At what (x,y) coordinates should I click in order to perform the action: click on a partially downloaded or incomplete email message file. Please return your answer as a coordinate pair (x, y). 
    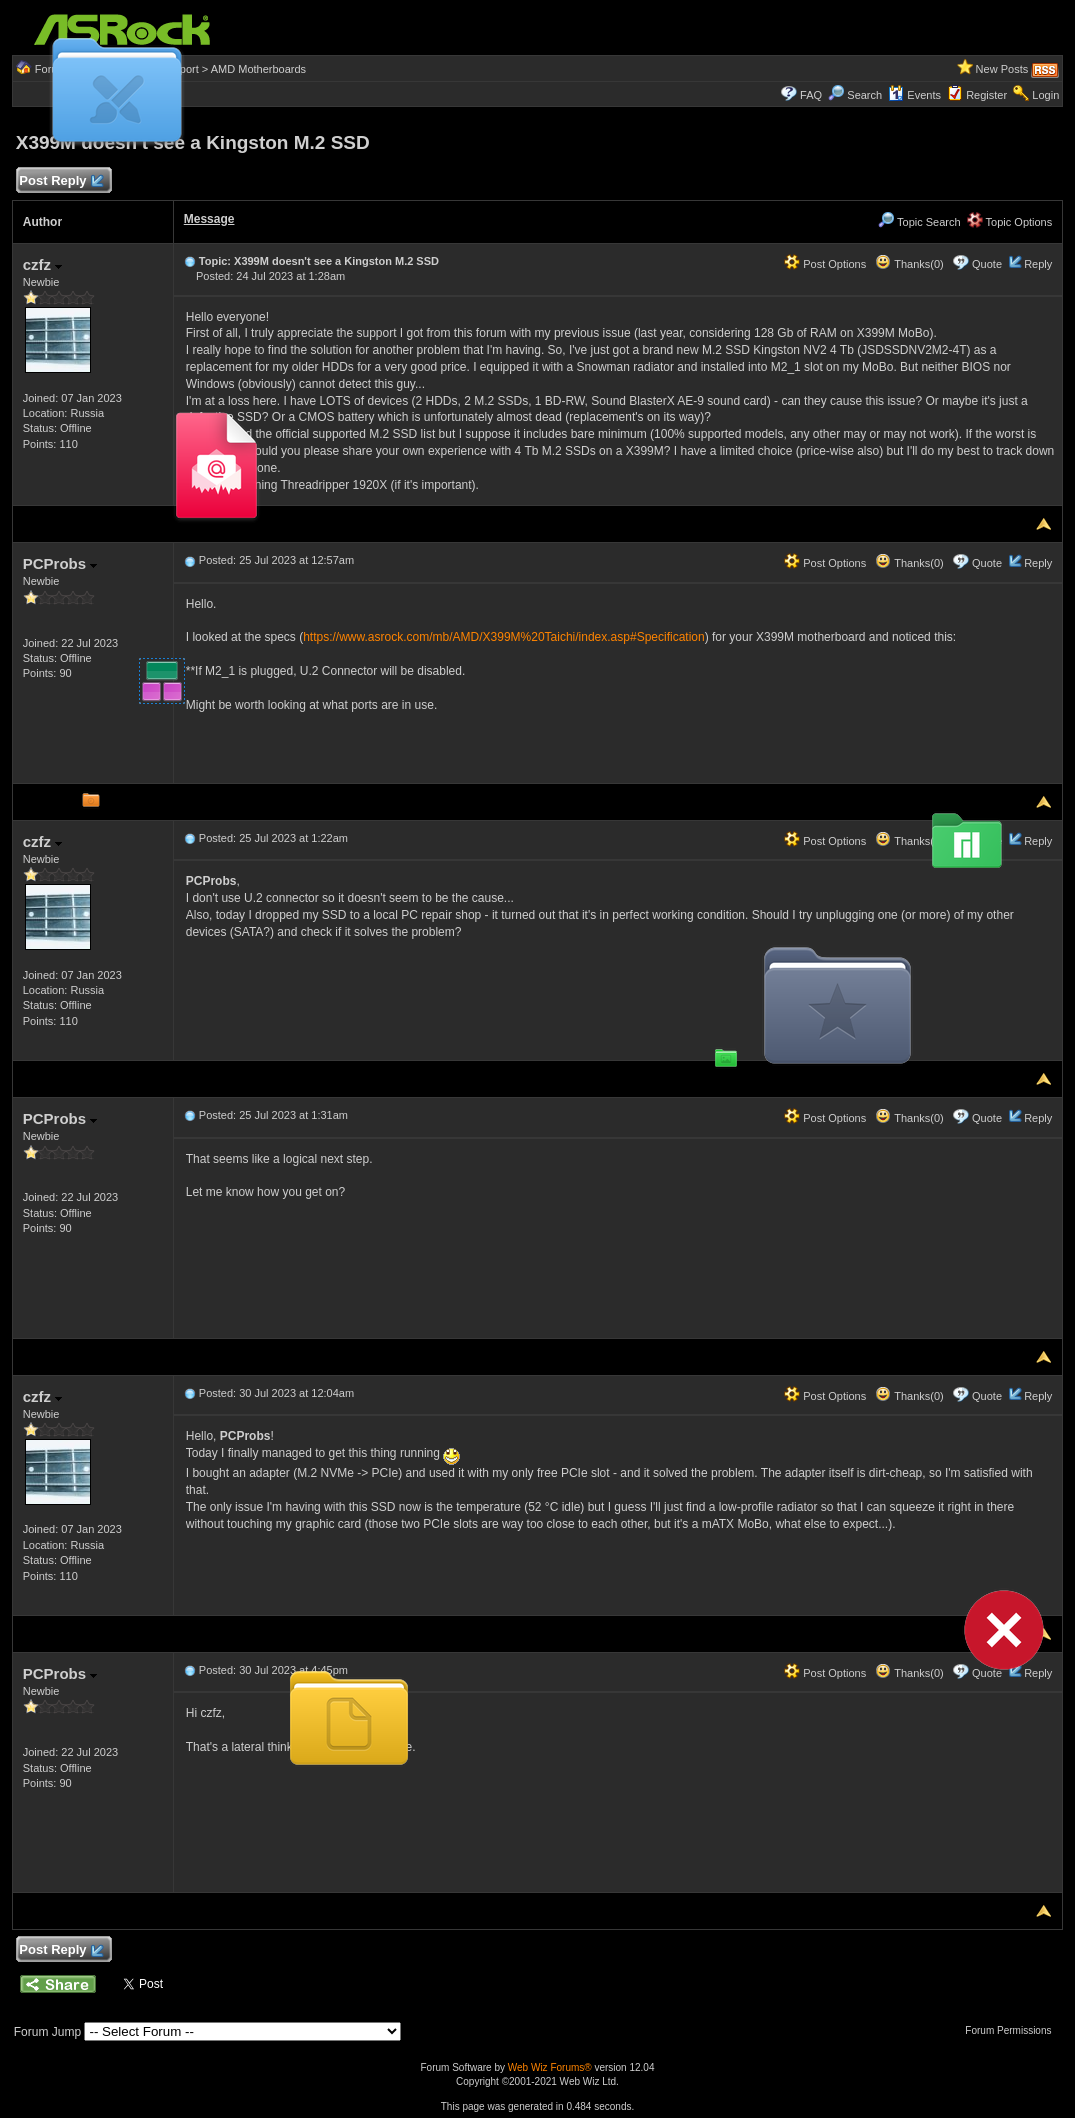
    Looking at the image, I should click on (216, 467).